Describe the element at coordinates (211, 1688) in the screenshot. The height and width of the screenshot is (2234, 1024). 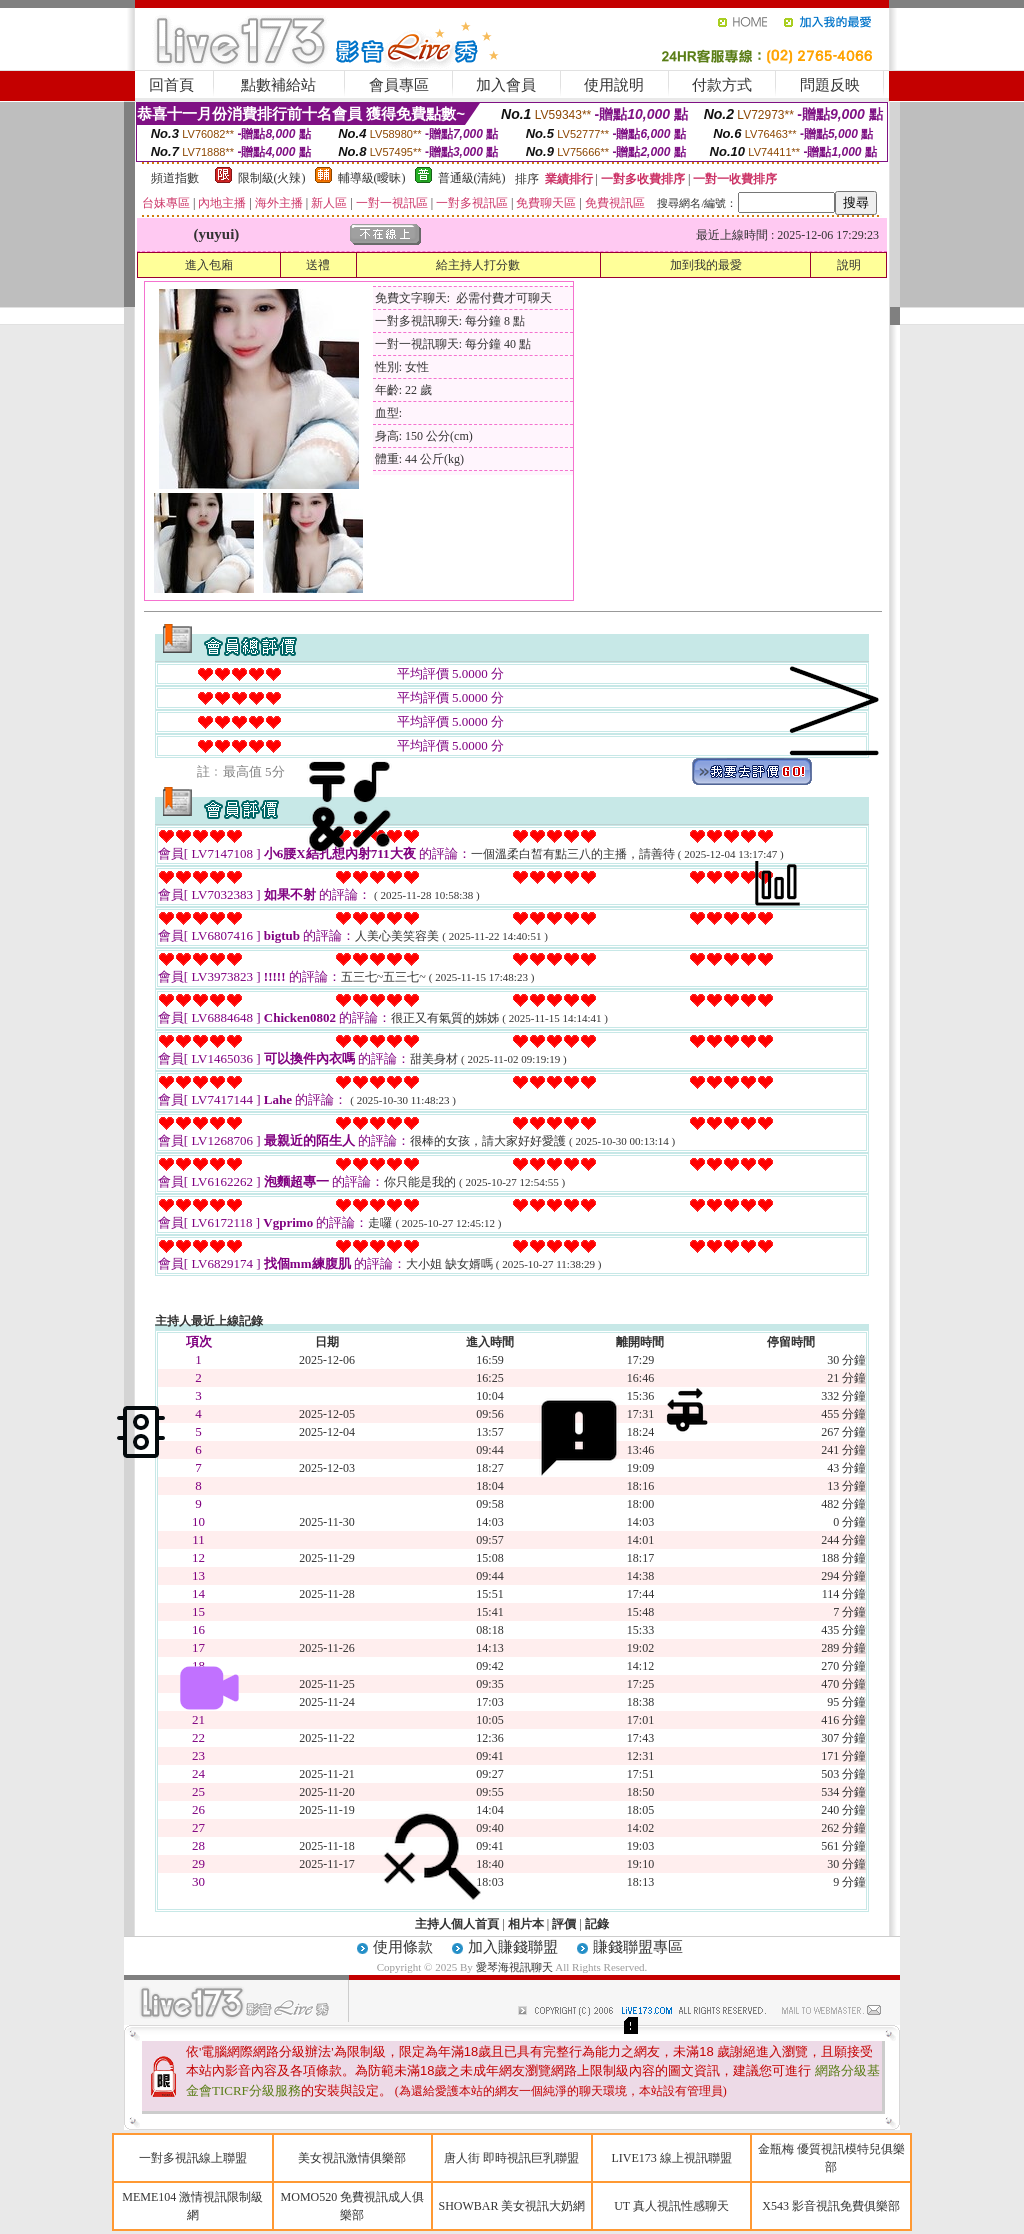
I see `start a video call` at that location.